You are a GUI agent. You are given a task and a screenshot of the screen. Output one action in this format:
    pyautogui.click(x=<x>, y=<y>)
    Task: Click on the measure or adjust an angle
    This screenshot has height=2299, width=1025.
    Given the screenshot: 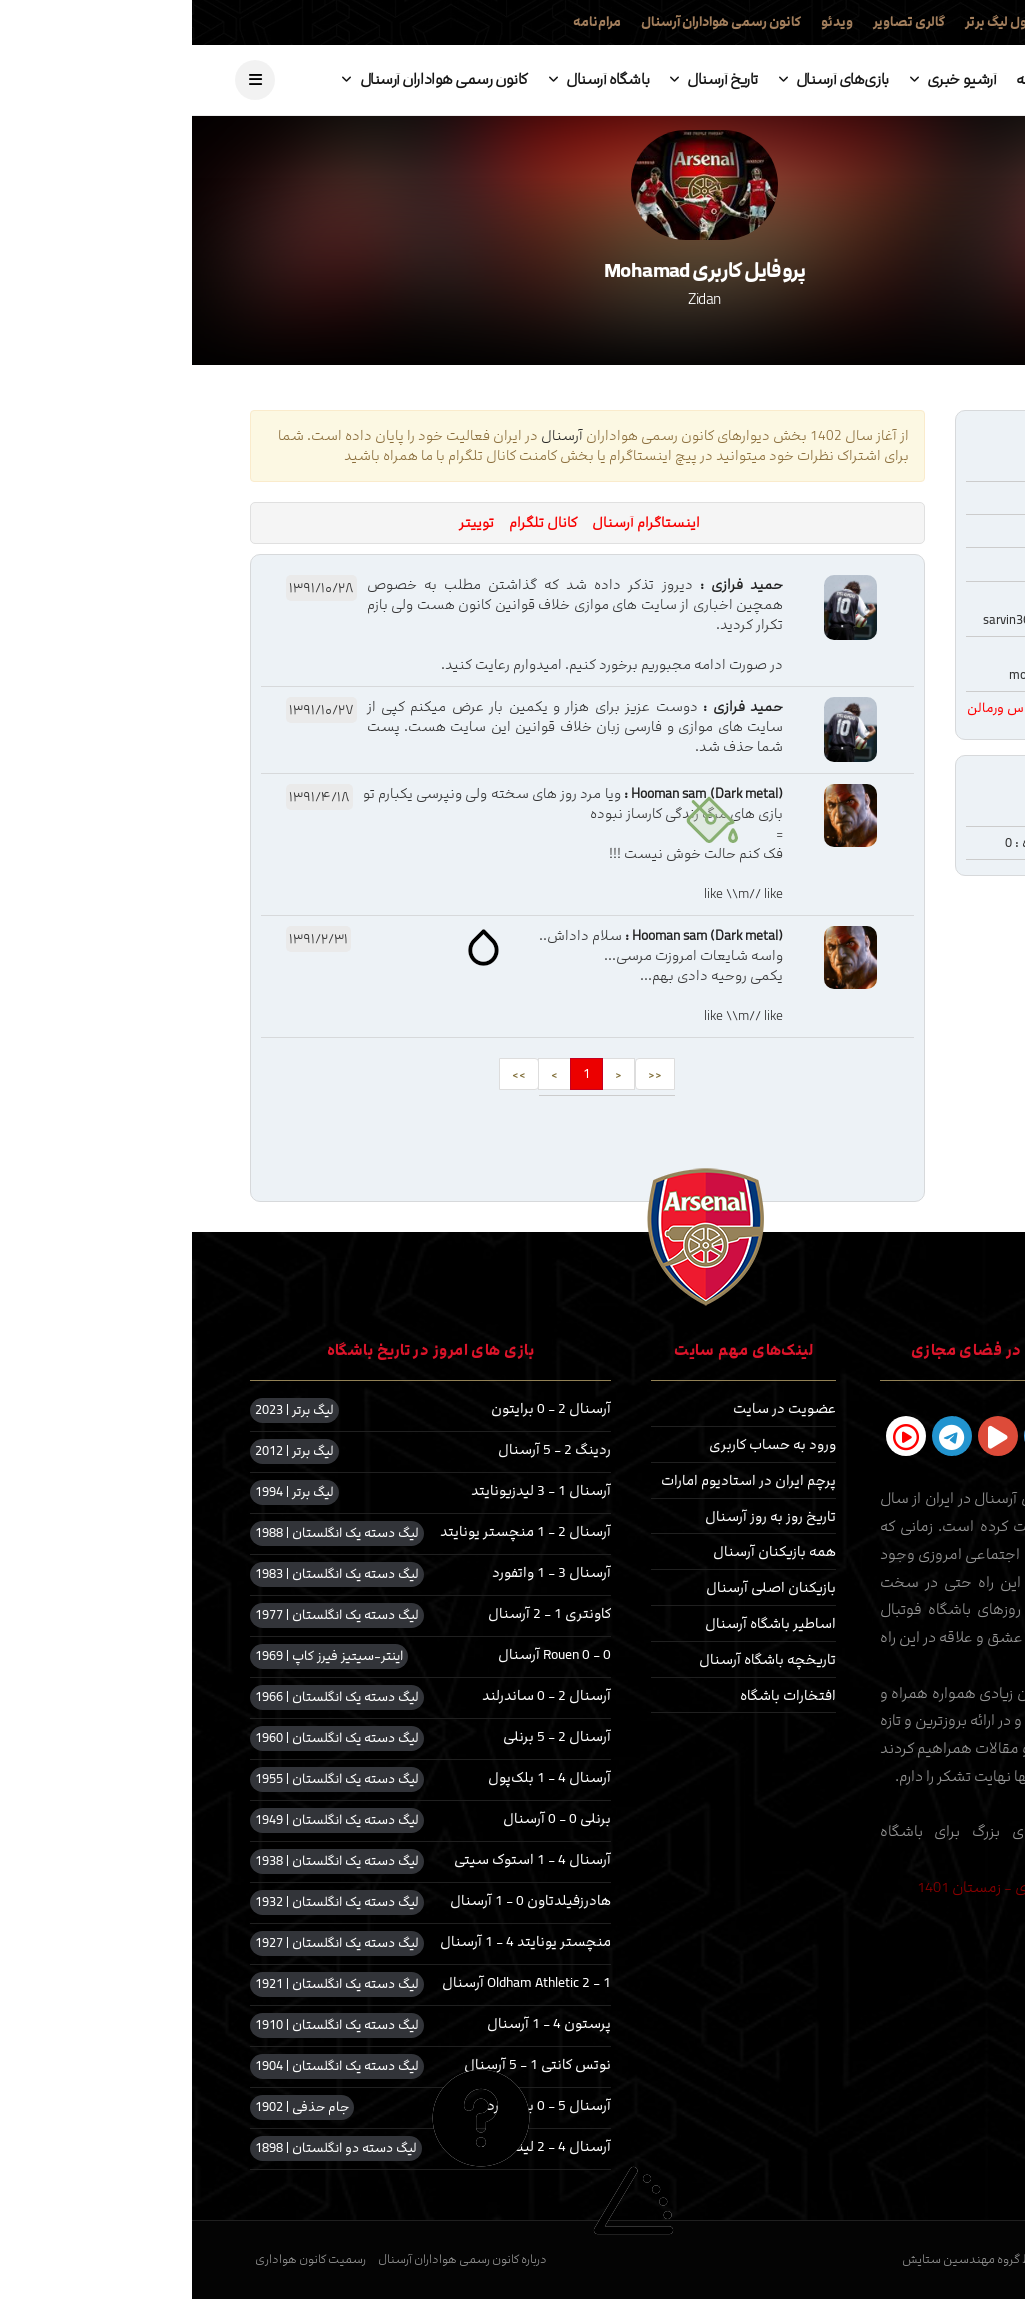 What is the action you would take?
    pyautogui.click(x=633, y=2202)
    